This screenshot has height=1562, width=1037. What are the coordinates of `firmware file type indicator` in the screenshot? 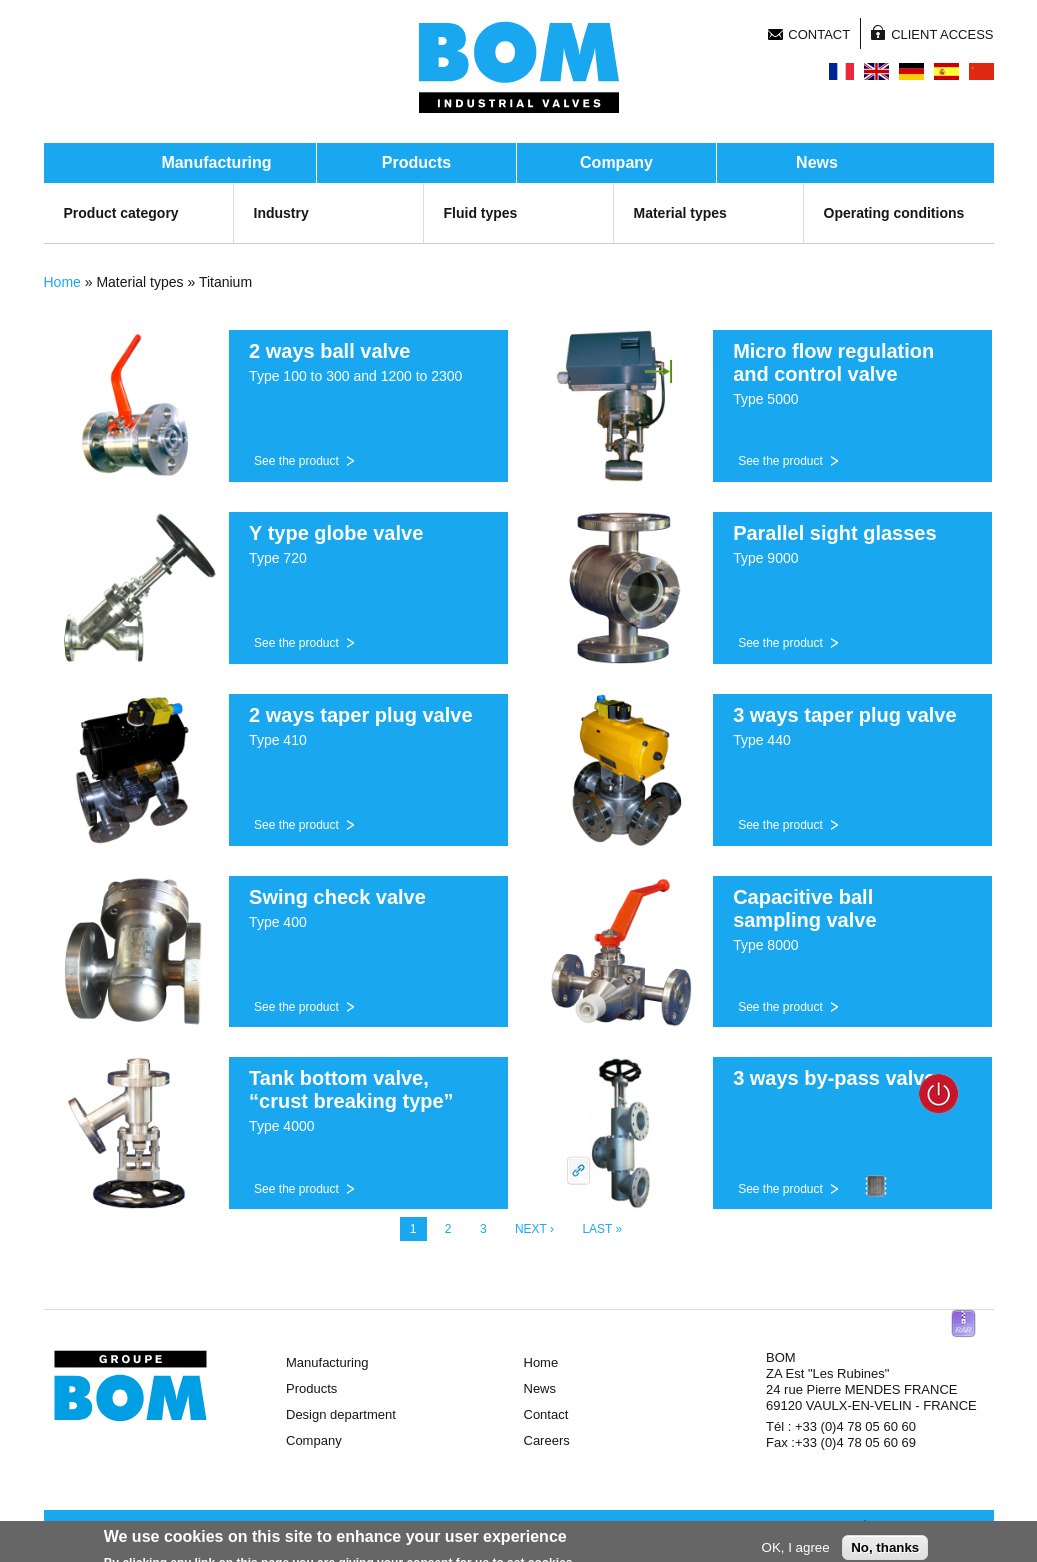 It's located at (876, 1186).